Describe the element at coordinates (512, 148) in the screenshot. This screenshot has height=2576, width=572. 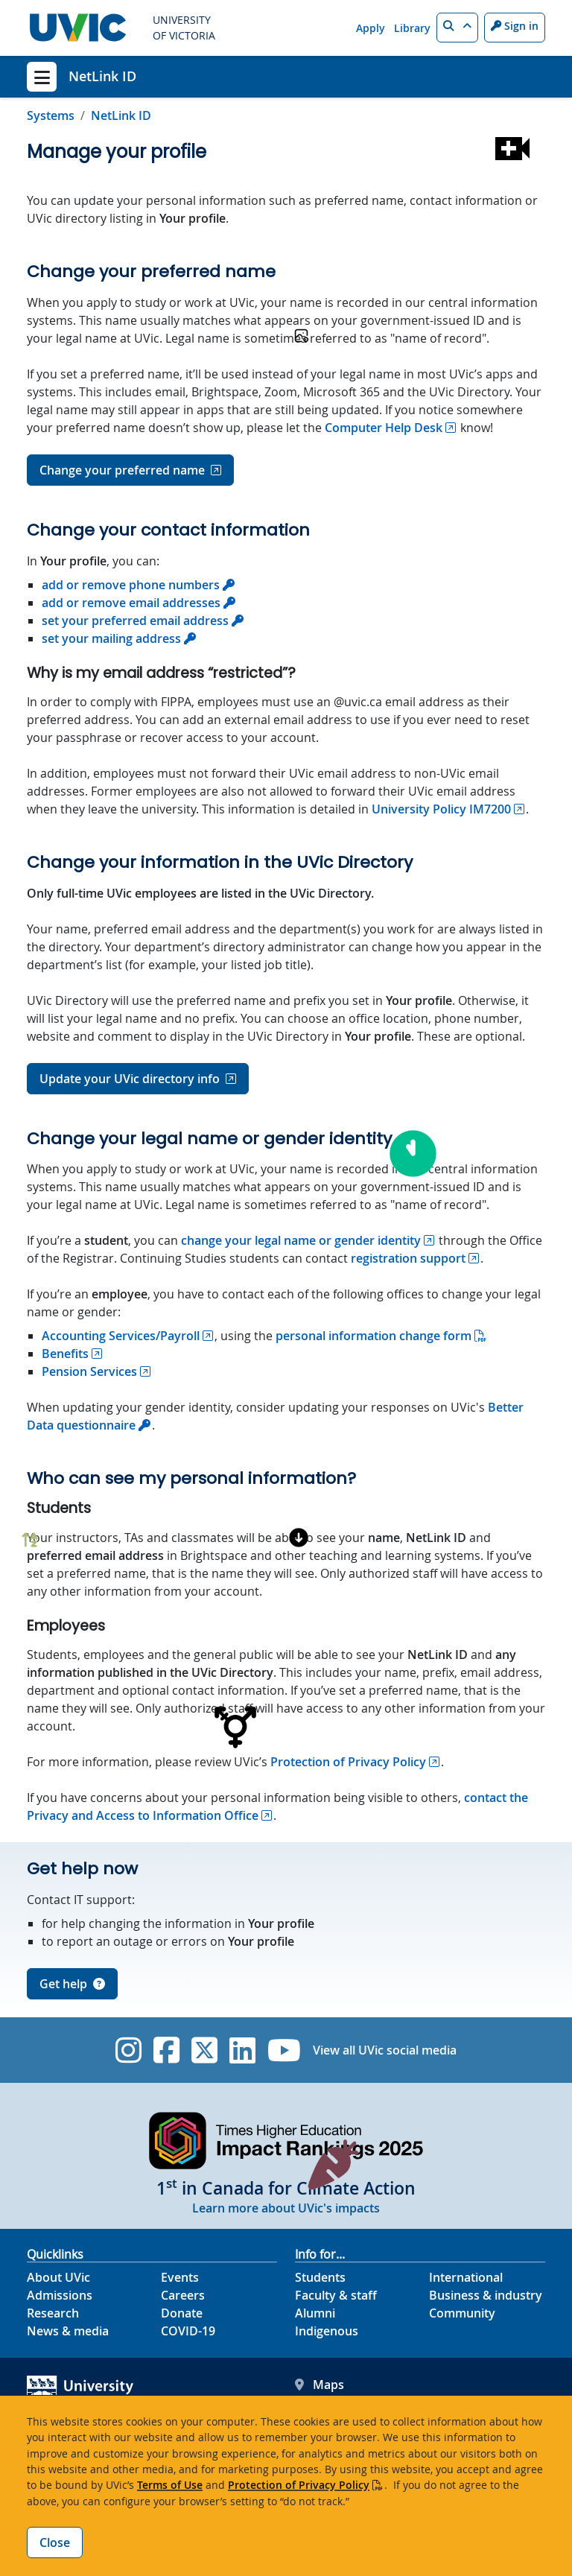
I see `start a new video call` at that location.